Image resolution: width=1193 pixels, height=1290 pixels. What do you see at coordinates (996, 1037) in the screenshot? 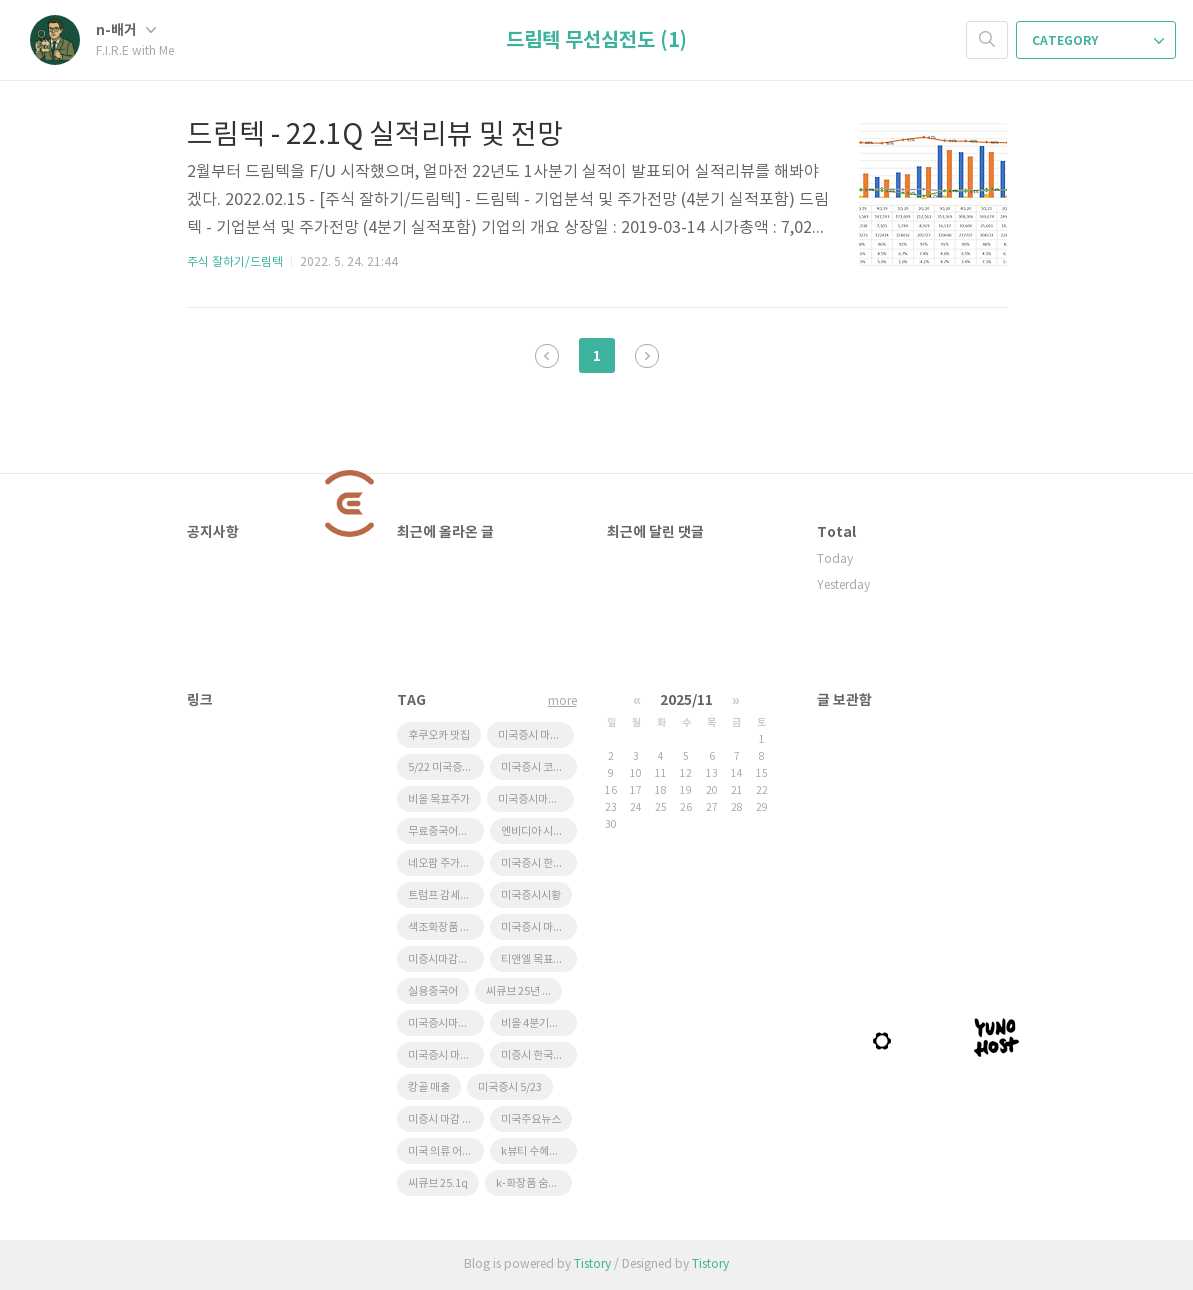
I see `yunohost self-hosting platform logo` at bounding box center [996, 1037].